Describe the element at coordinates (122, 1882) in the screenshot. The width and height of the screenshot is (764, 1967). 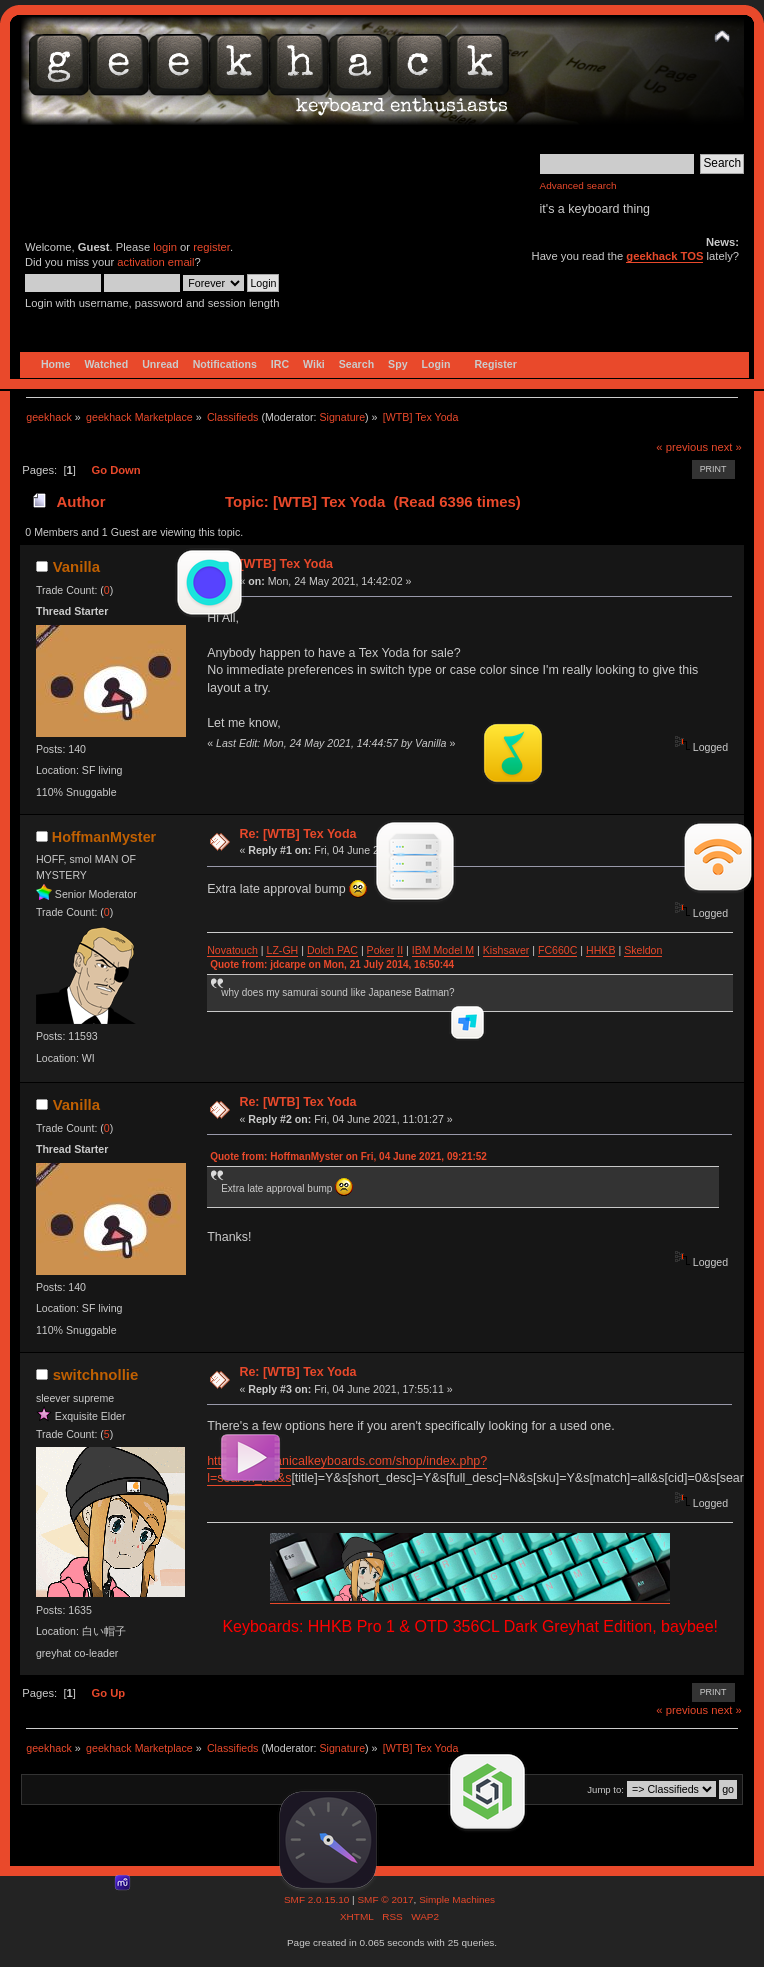
I see `open MuseScore music notation app` at that location.